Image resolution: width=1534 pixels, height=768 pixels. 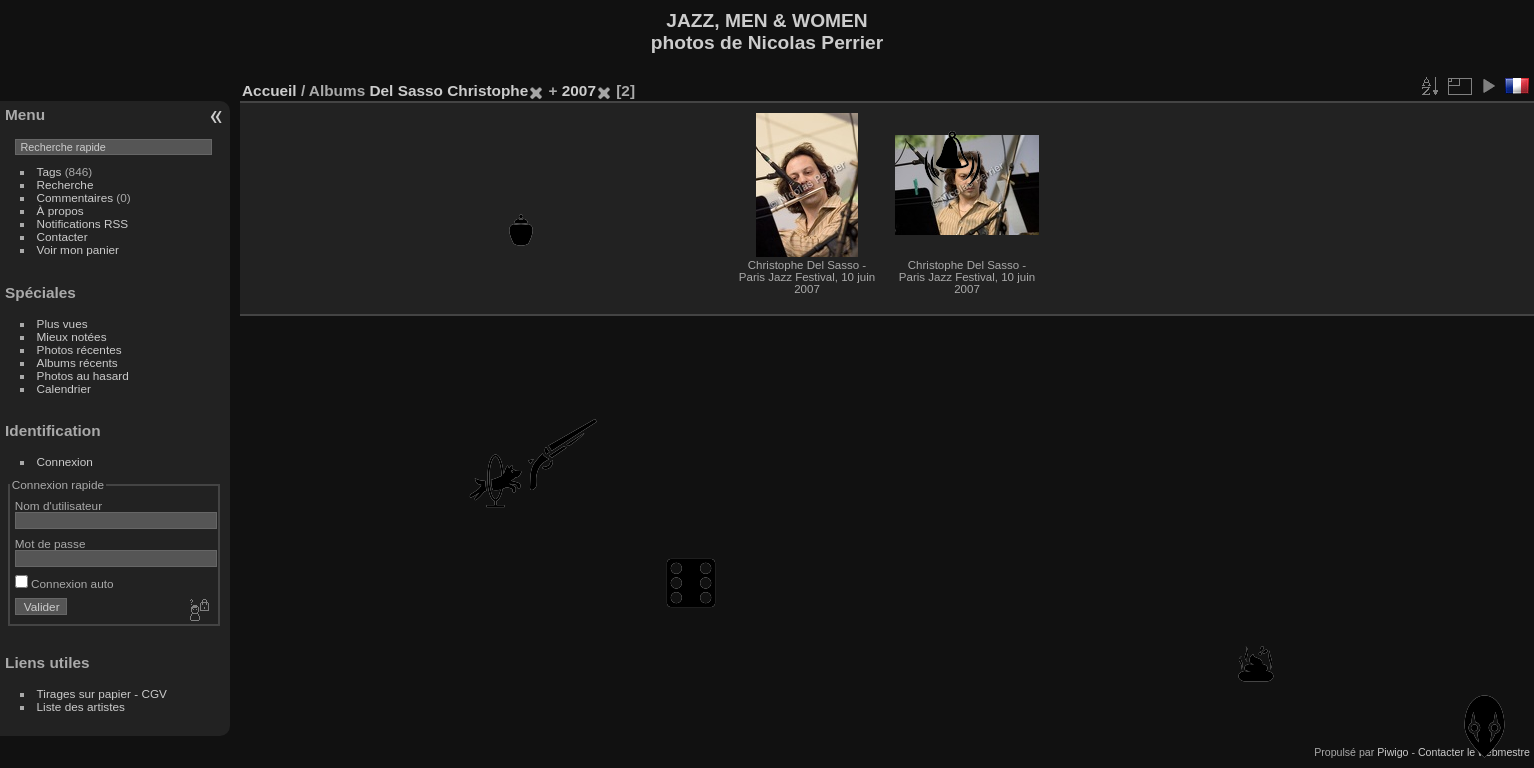 I want to click on select sawed-off shotgun weapon, so click(x=562, y=454).